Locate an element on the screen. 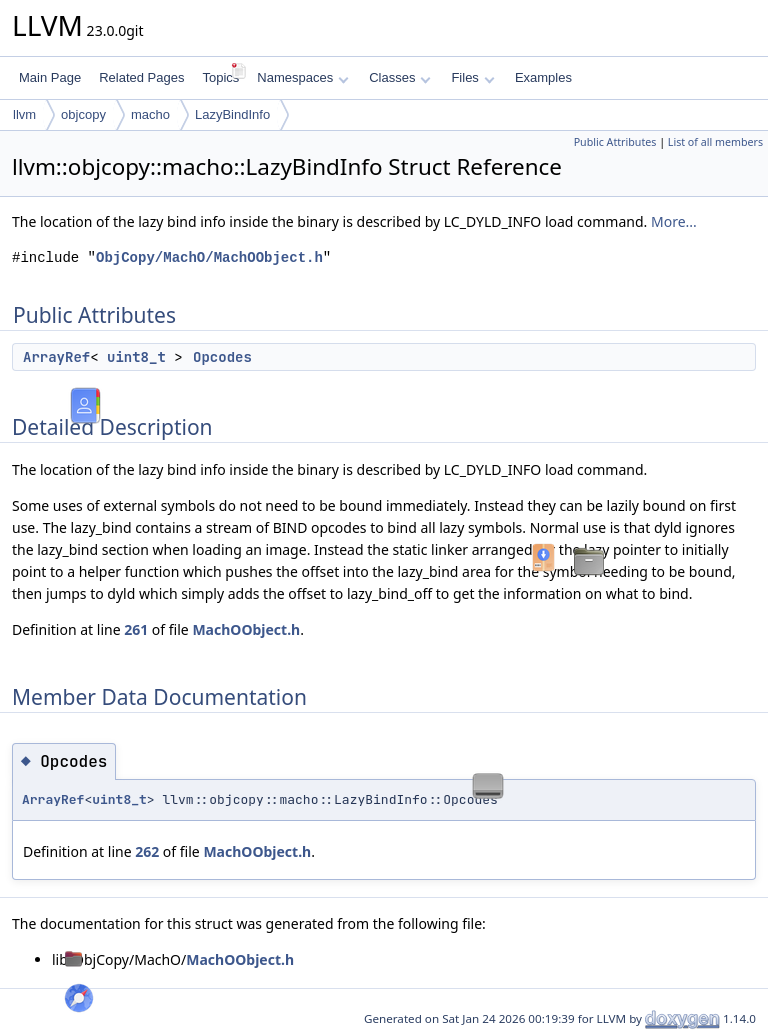  open the contacts app is located at coordinates (85, 405).